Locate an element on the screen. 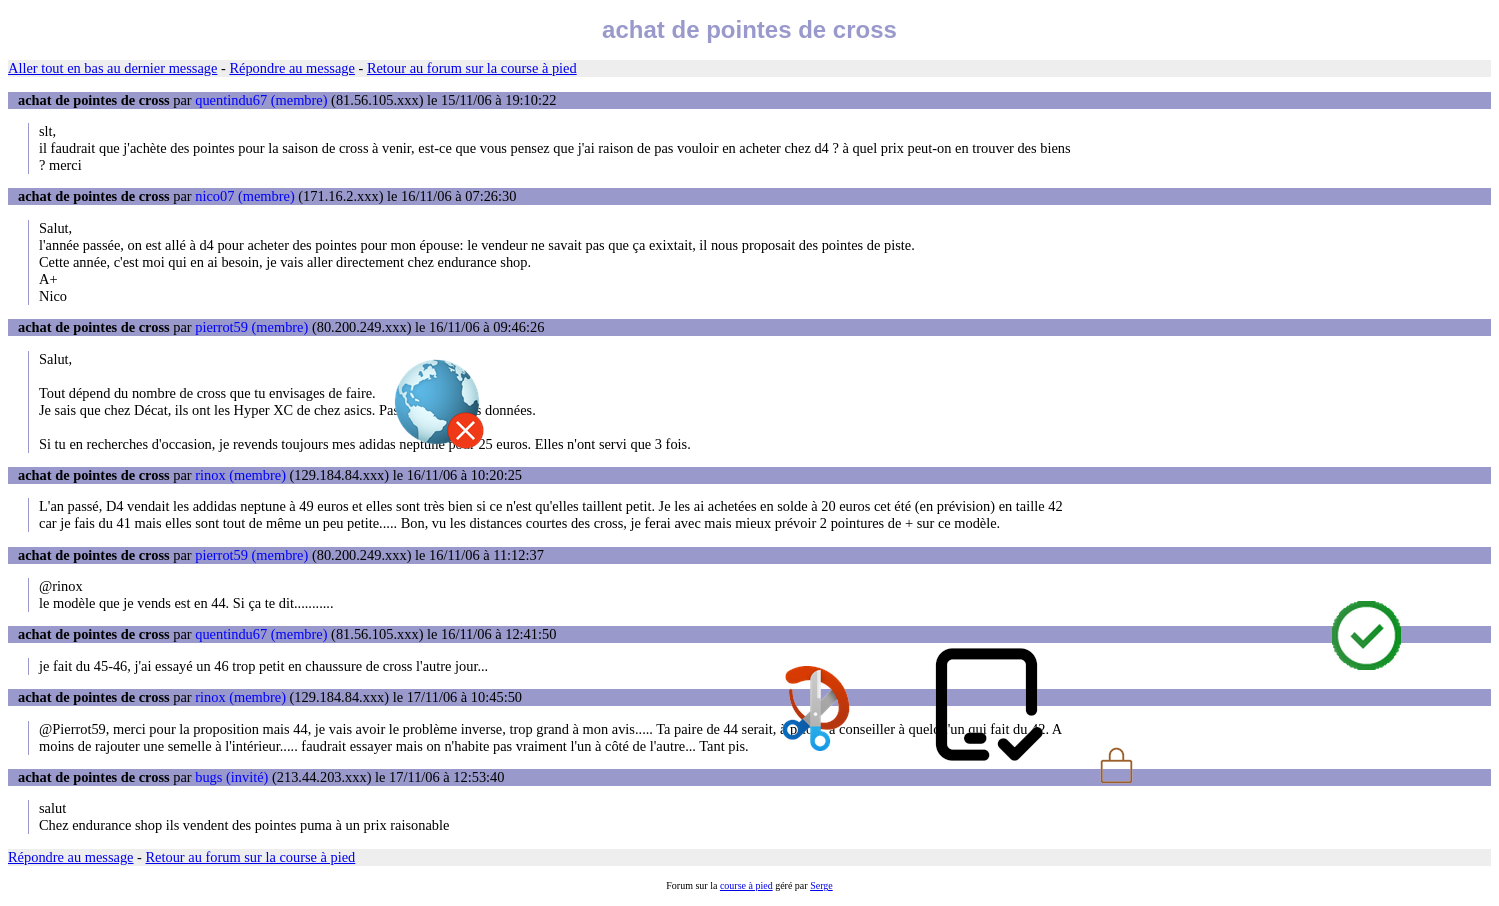  lock or secure this item is located at coordinates (1116, 767).